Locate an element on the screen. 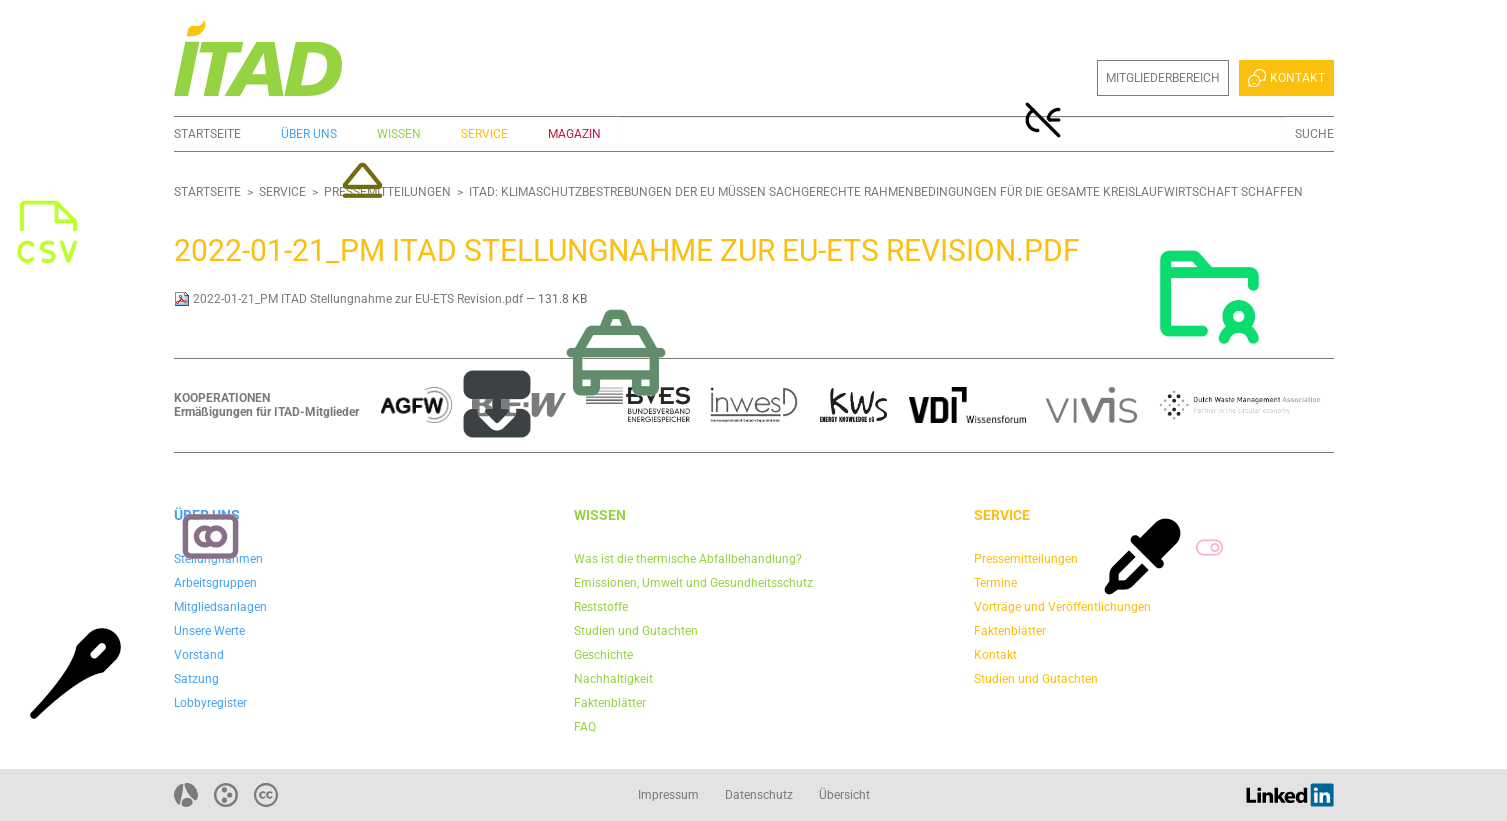  indicates CE certification is disabled or not applicable is located at coordinates (1043, 120).